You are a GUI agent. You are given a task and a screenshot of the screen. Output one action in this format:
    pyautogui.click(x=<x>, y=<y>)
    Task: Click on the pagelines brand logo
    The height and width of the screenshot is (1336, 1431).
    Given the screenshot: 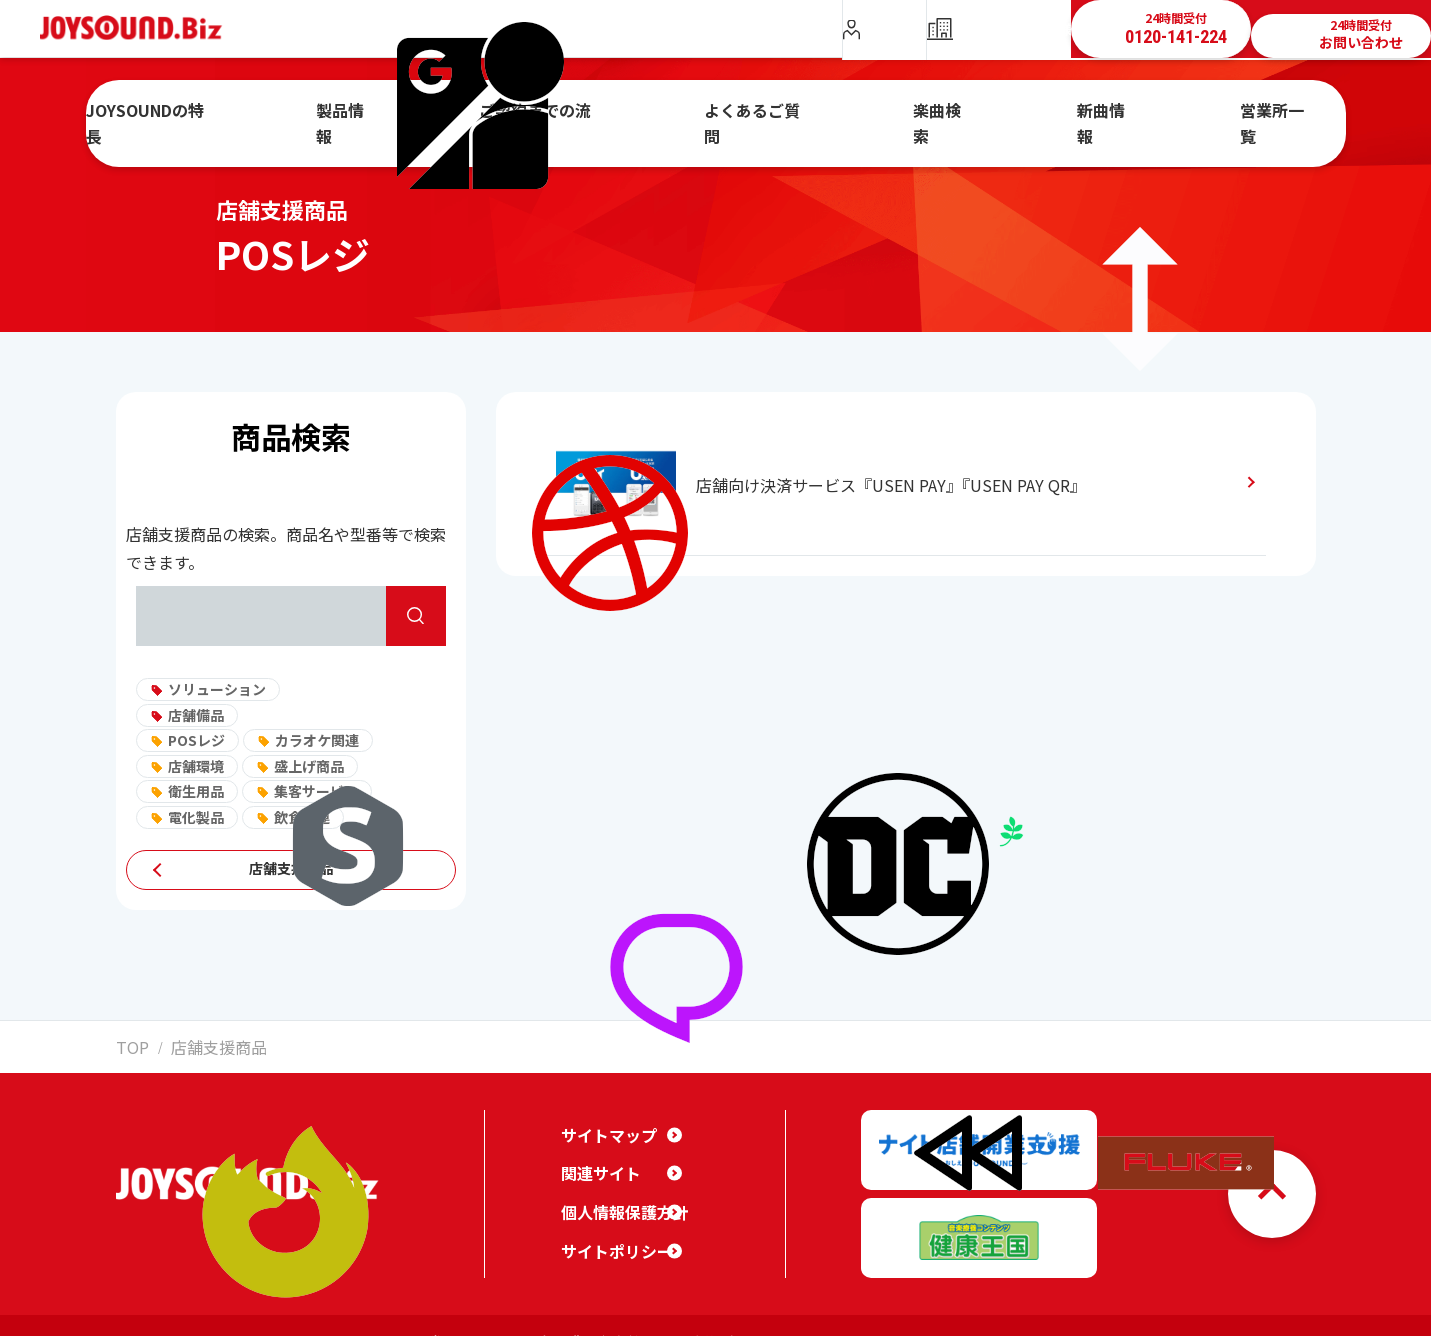 What is the action you would take?
    pyautogui.click(x=1011, y=831)
    